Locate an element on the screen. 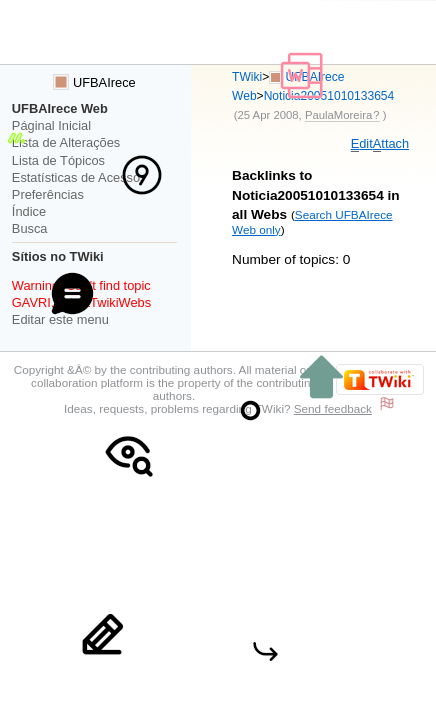  indicates finish line or goal completion is located at coordinates (386, 403).